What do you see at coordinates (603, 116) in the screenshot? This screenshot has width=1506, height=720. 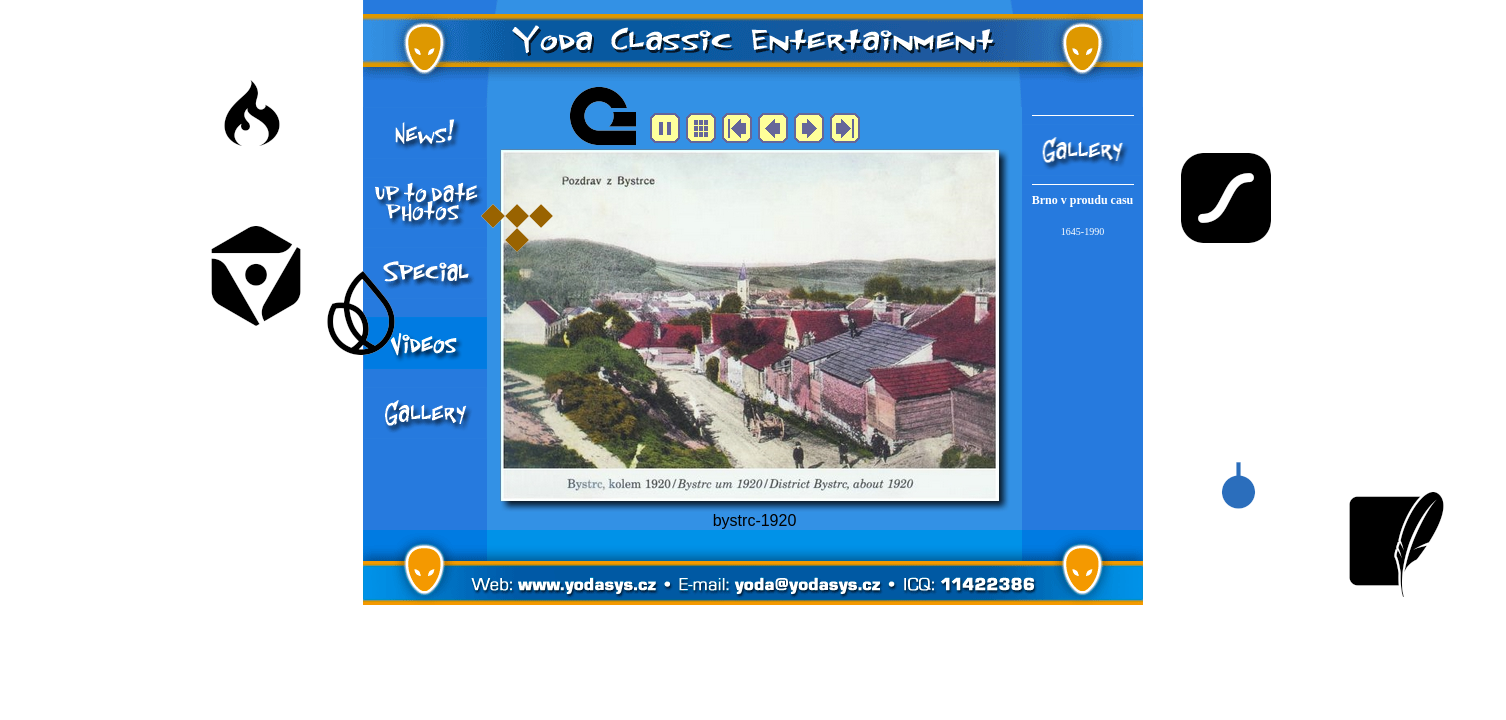 I see `link to Appwrite backend services` at bounding box center [603, 116].